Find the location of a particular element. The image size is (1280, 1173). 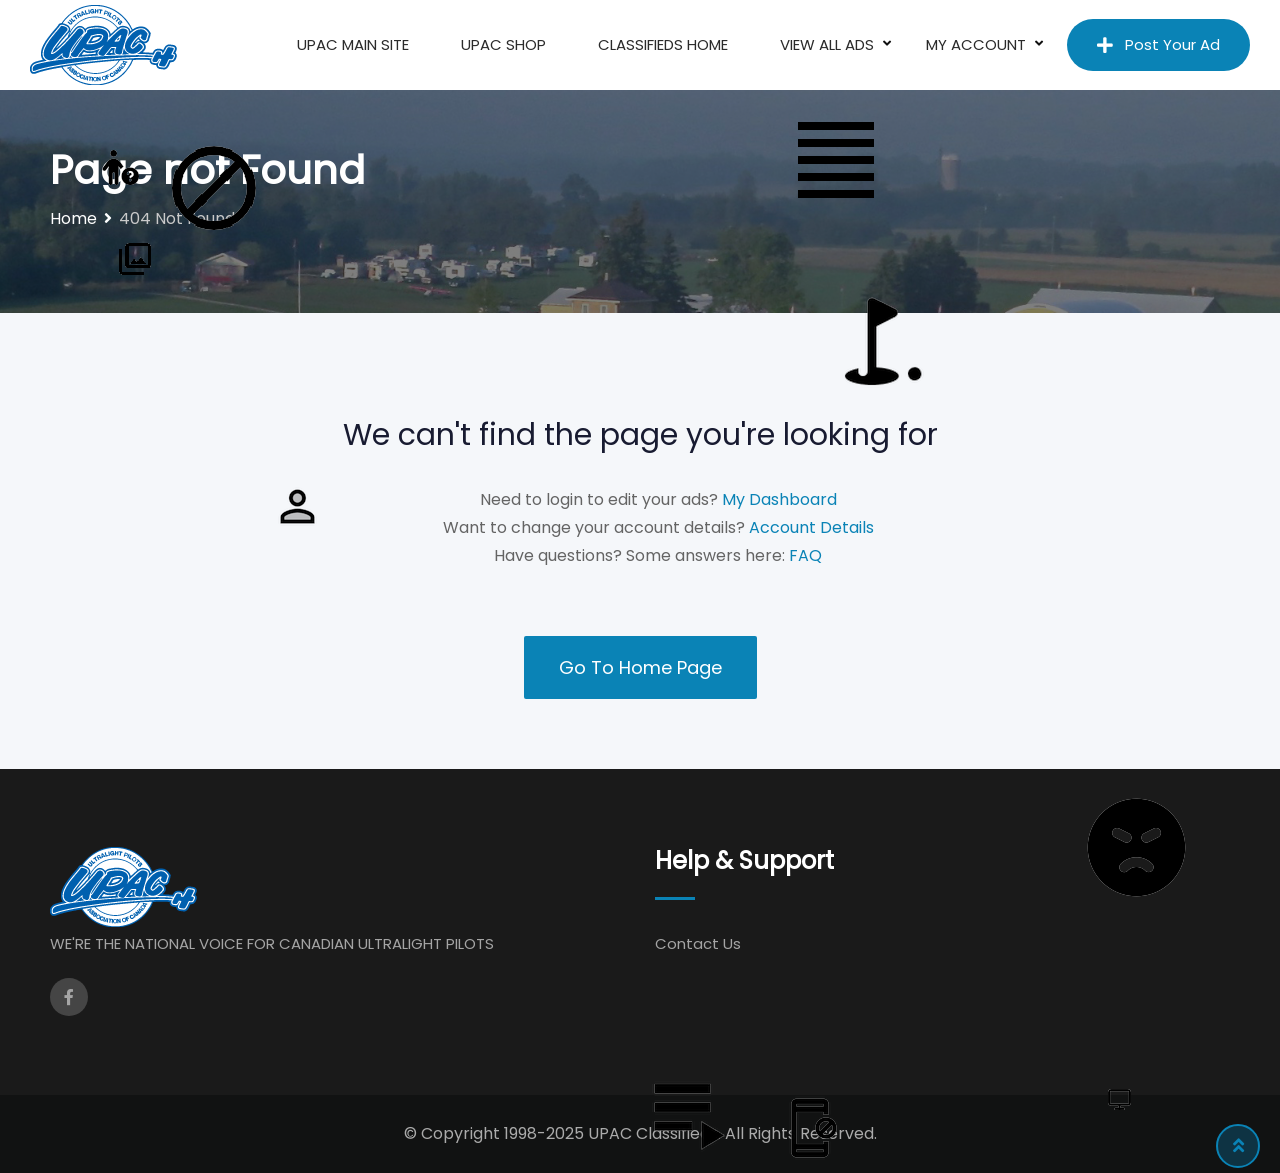

block or ban a user is located at coordinates (214, 188).